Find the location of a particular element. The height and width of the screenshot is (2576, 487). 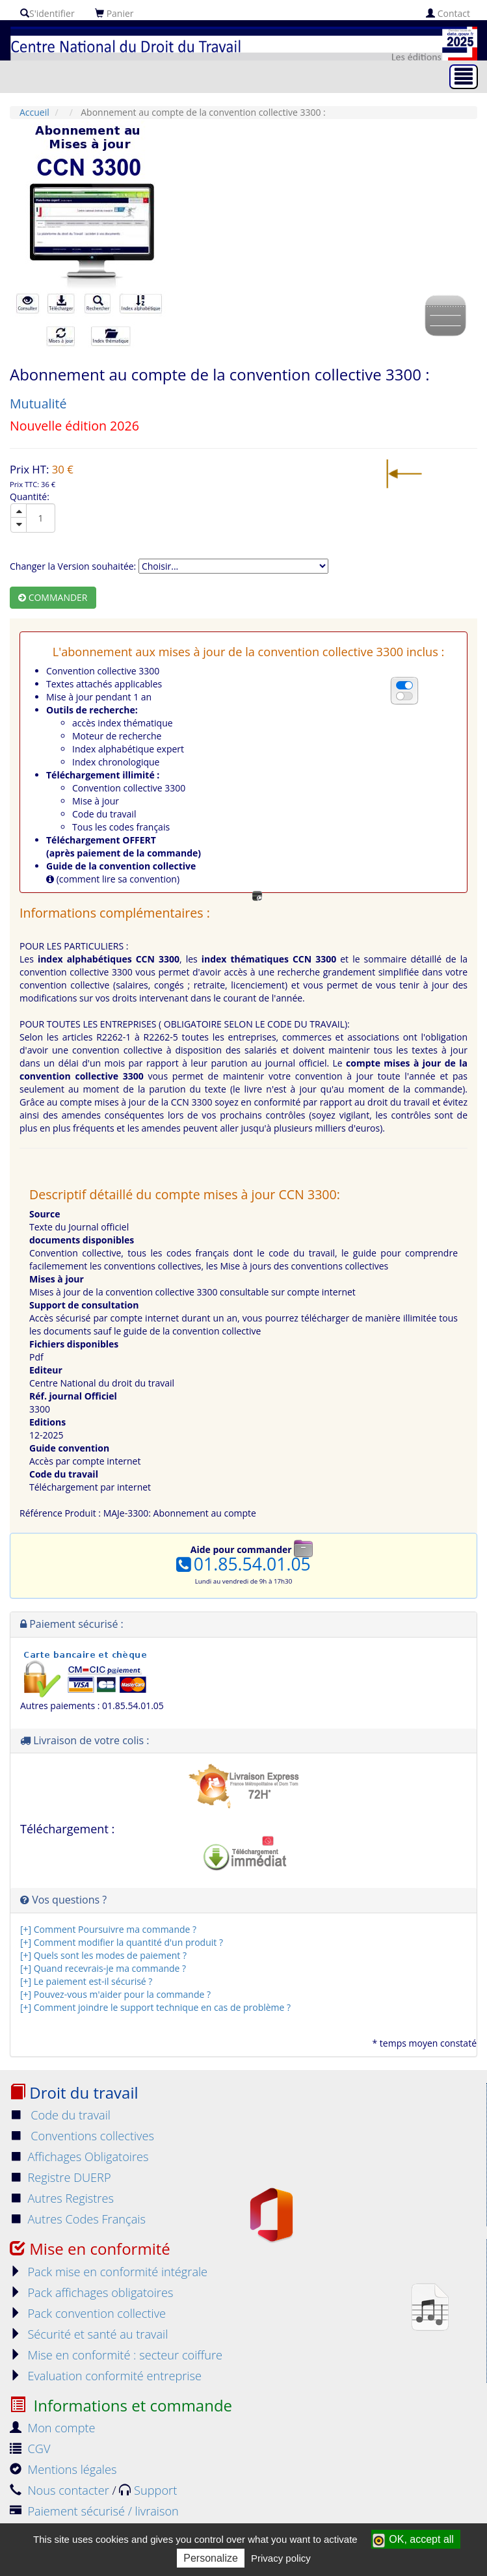

open the notes app is located at coordinates (445, 315).